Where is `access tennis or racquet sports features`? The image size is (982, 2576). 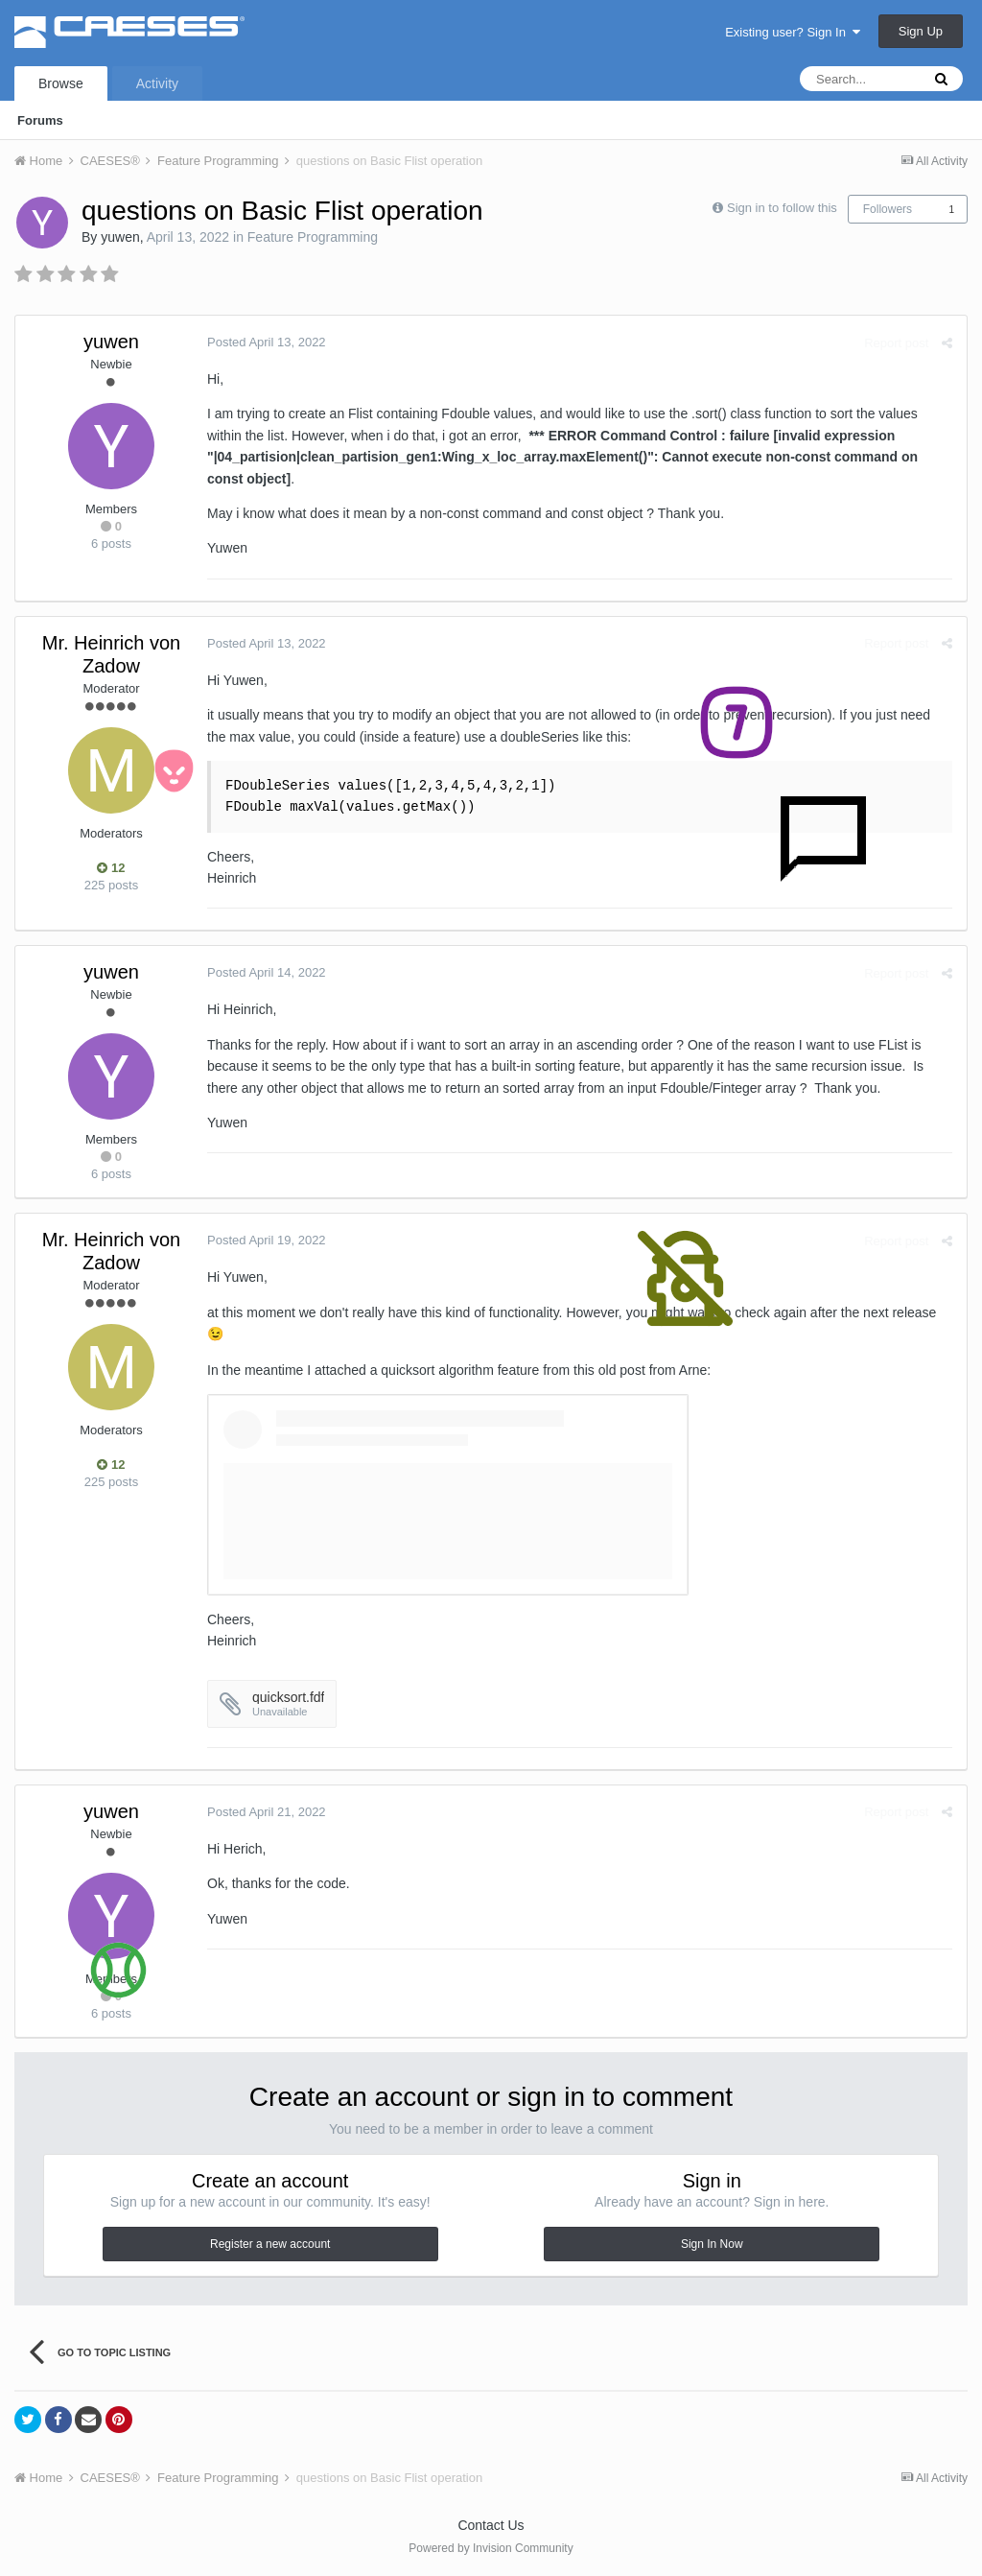
access tennis or racquet sports features is located at coordinates (118, 1970).